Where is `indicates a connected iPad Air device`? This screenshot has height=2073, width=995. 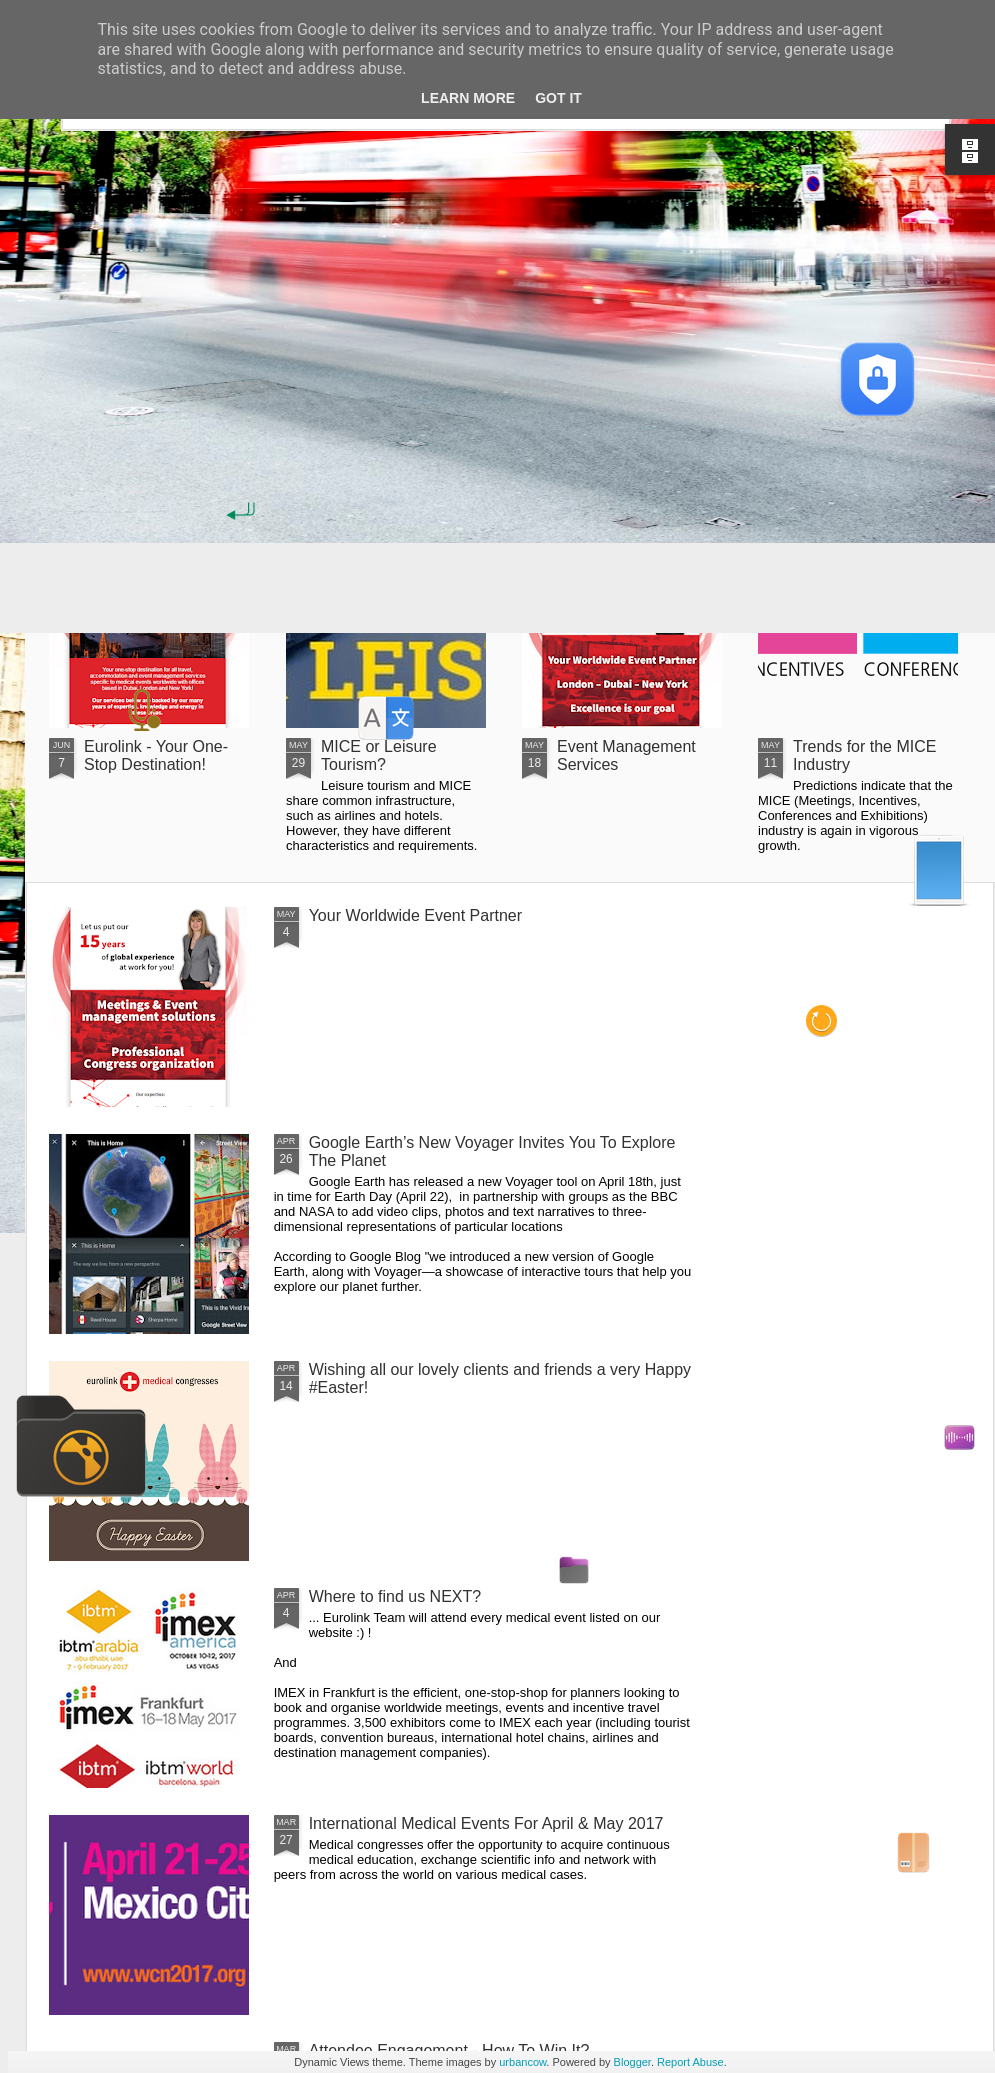 indicates a connected iPad Air device is located at coordinates (939, 870).